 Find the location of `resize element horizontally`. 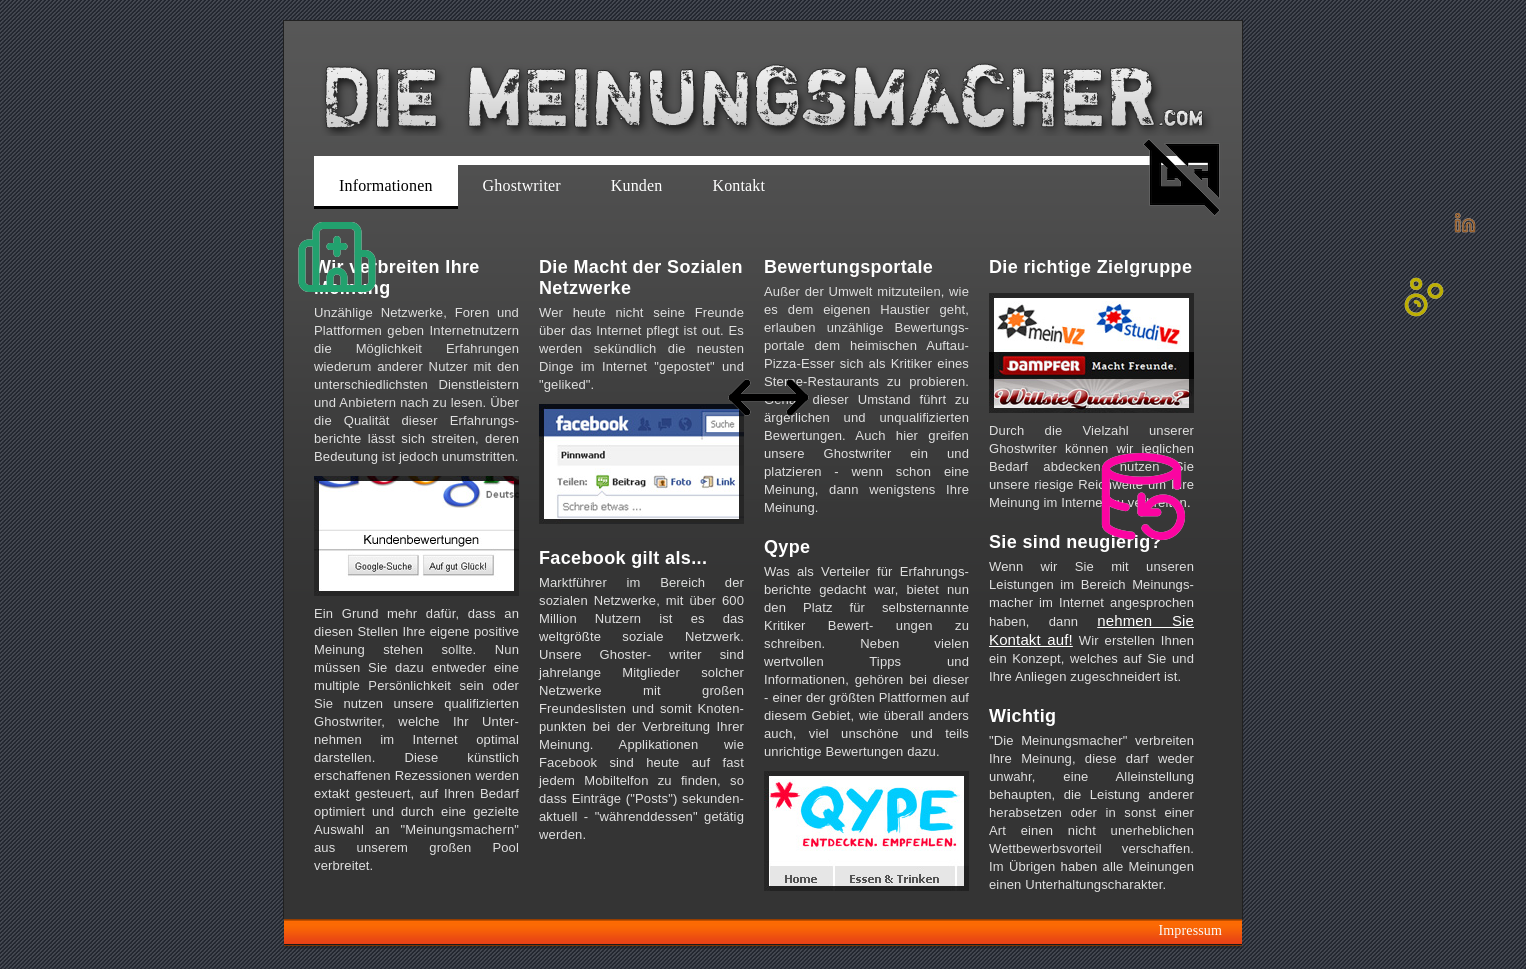

resize element horizontally is located at coordinates (768, 397).